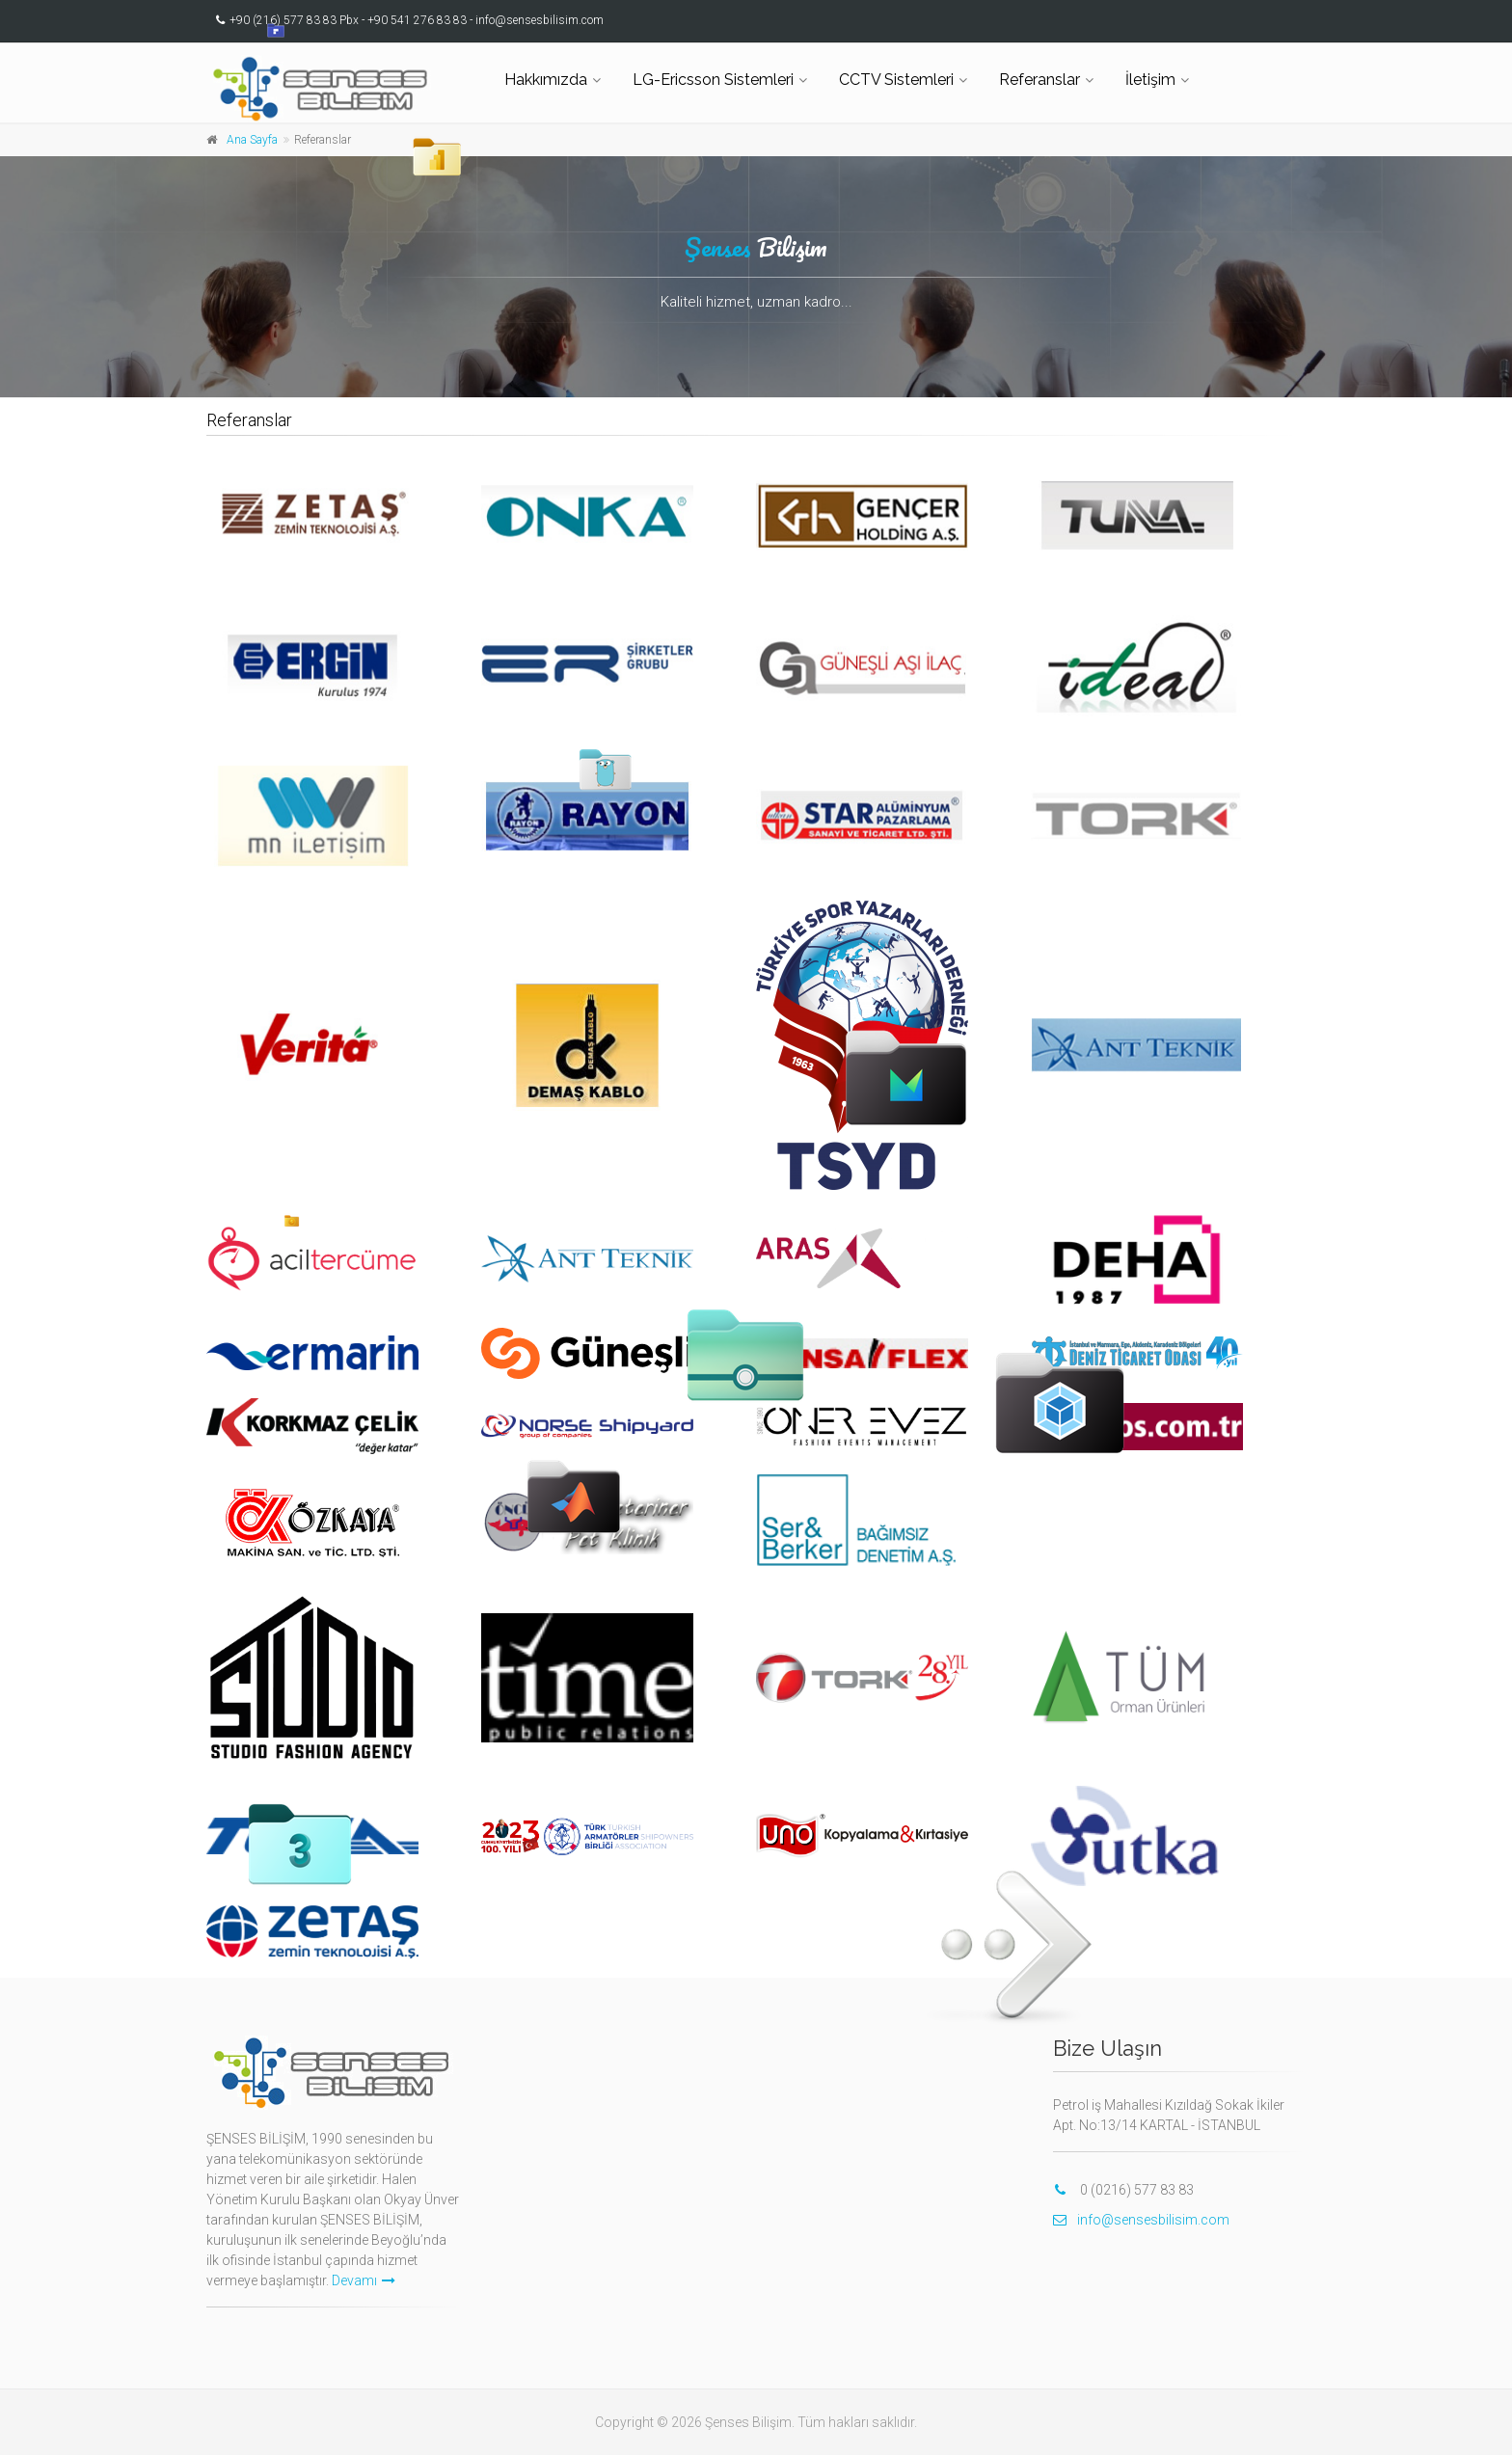  Describe the element at coordinates (291, 1221) in the screenshot. I see `open folder containing financial documents` at that location.